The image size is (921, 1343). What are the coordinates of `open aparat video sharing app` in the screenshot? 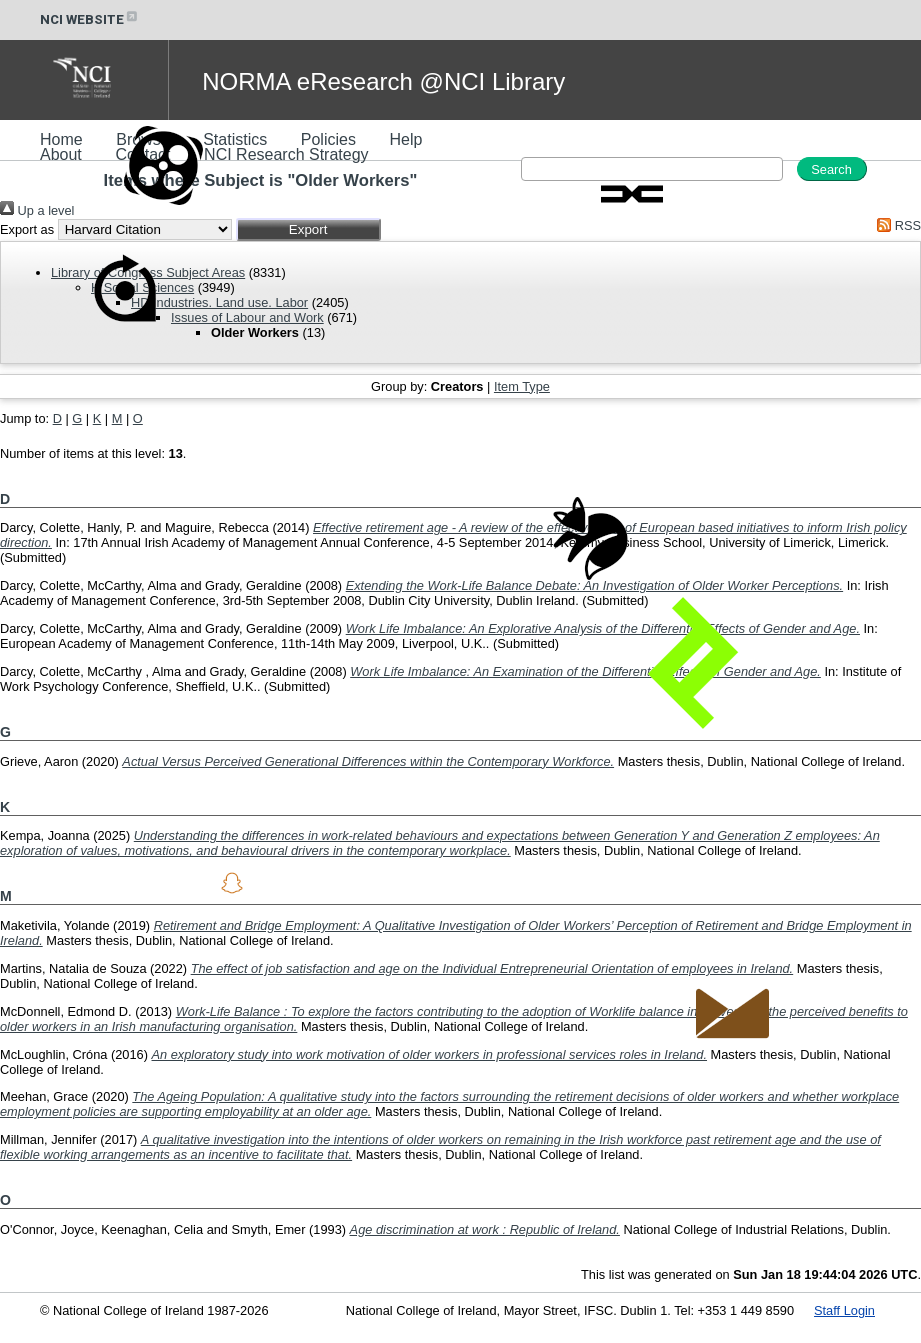 It's located at (163, 165).